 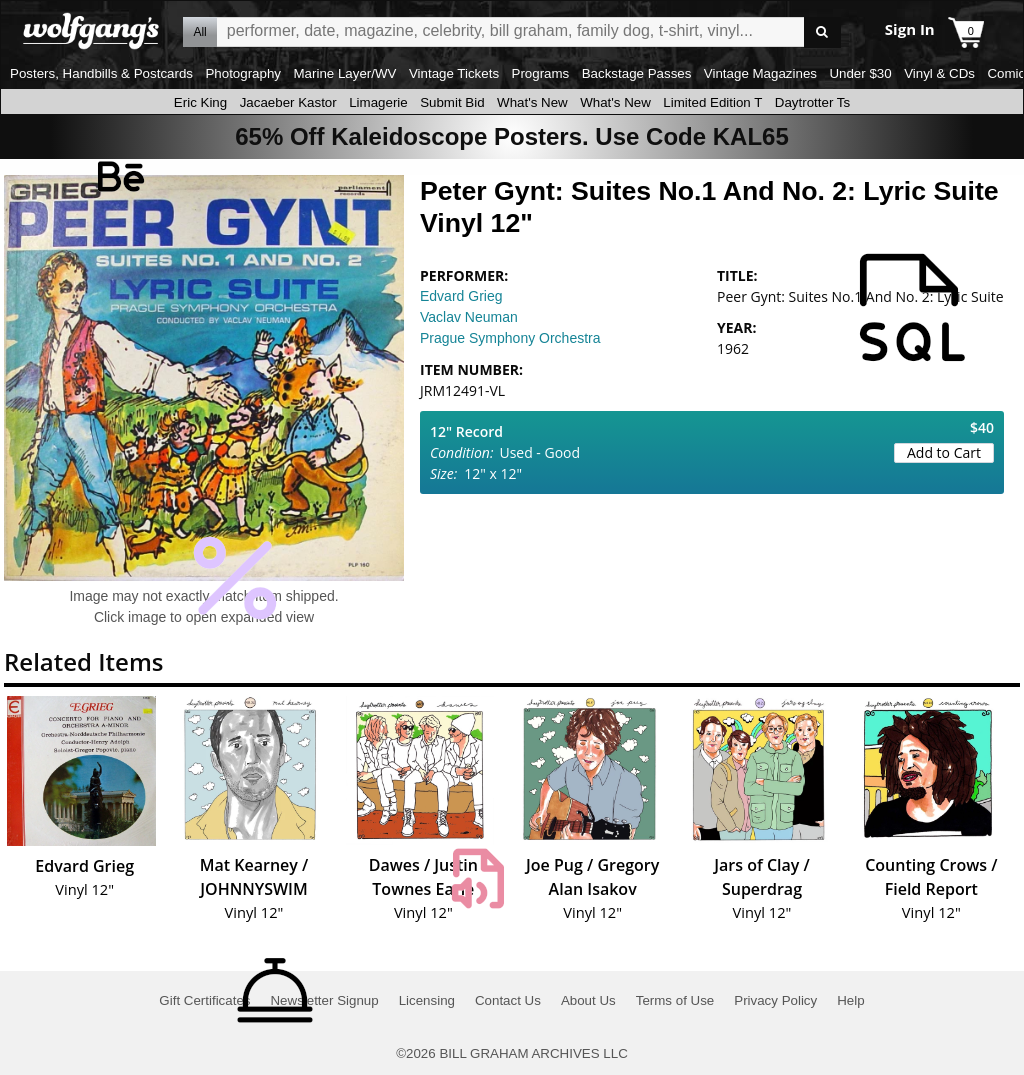 I want to click on link to Behance portfolio, so click(x=119, y=176).